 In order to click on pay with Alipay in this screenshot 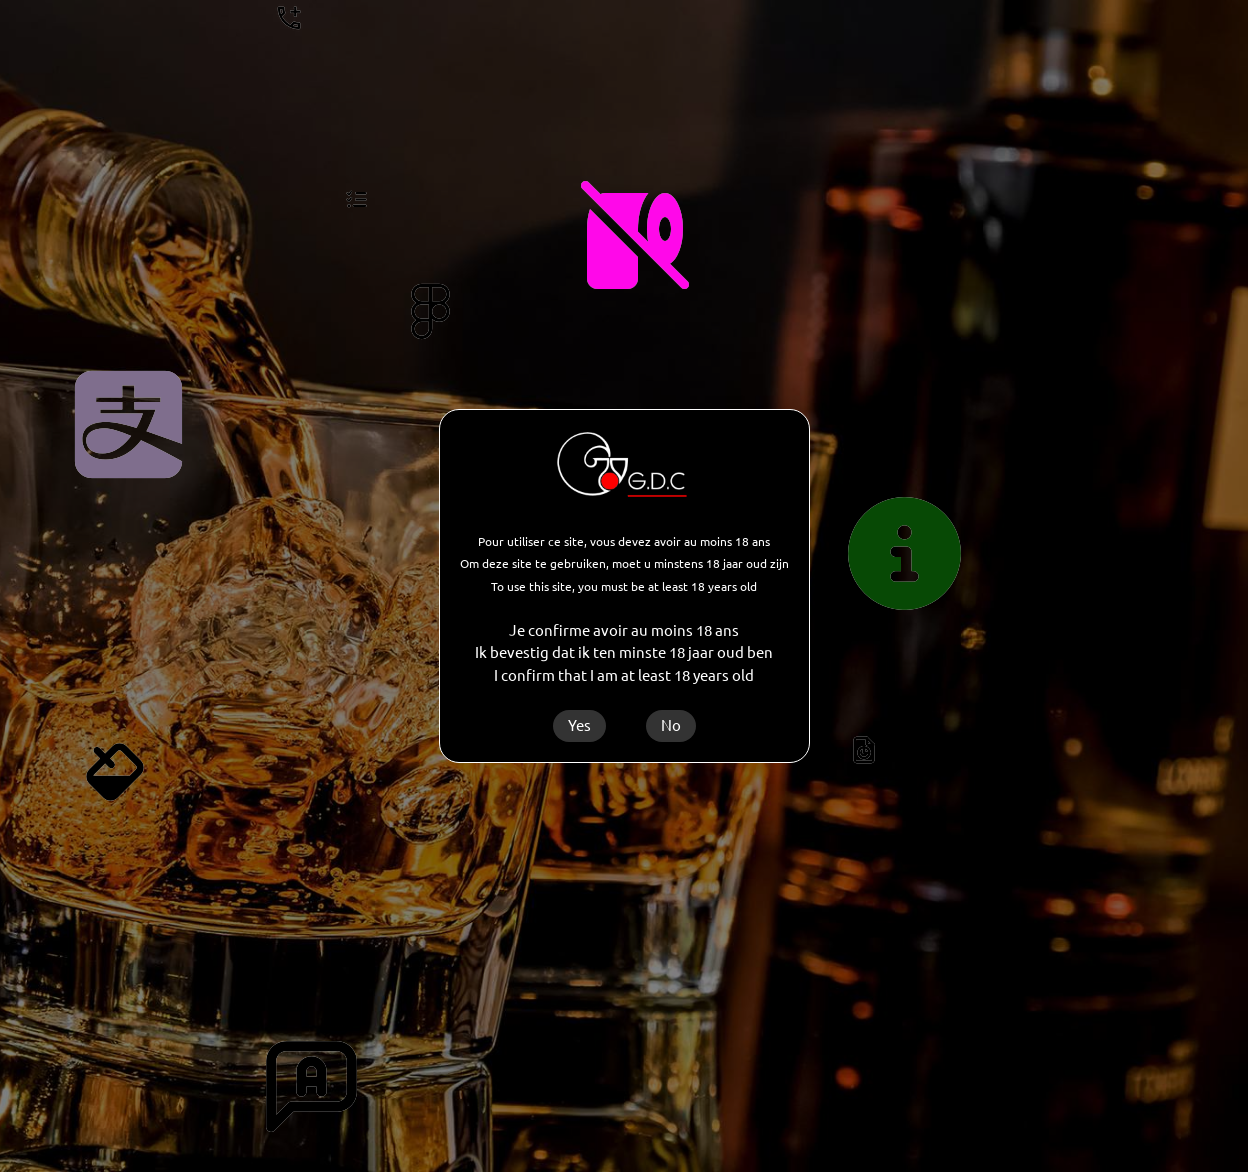, I will do `click(128, 424)`.